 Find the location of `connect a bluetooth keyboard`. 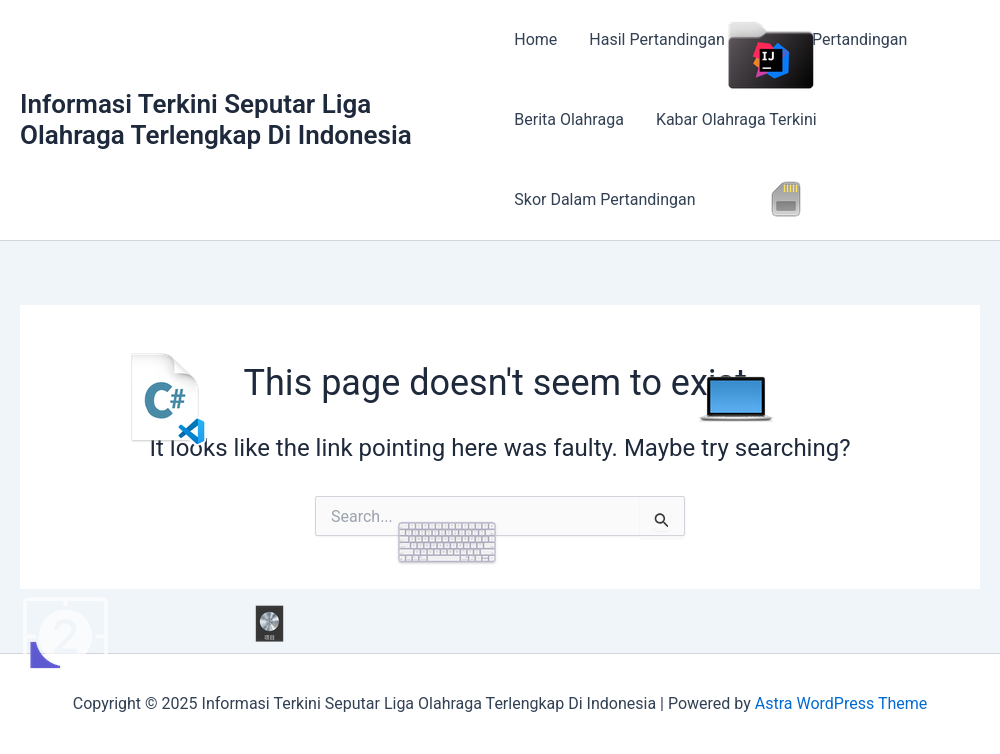

connect a bluetooth keyboard is located at coordinates (447, 542).